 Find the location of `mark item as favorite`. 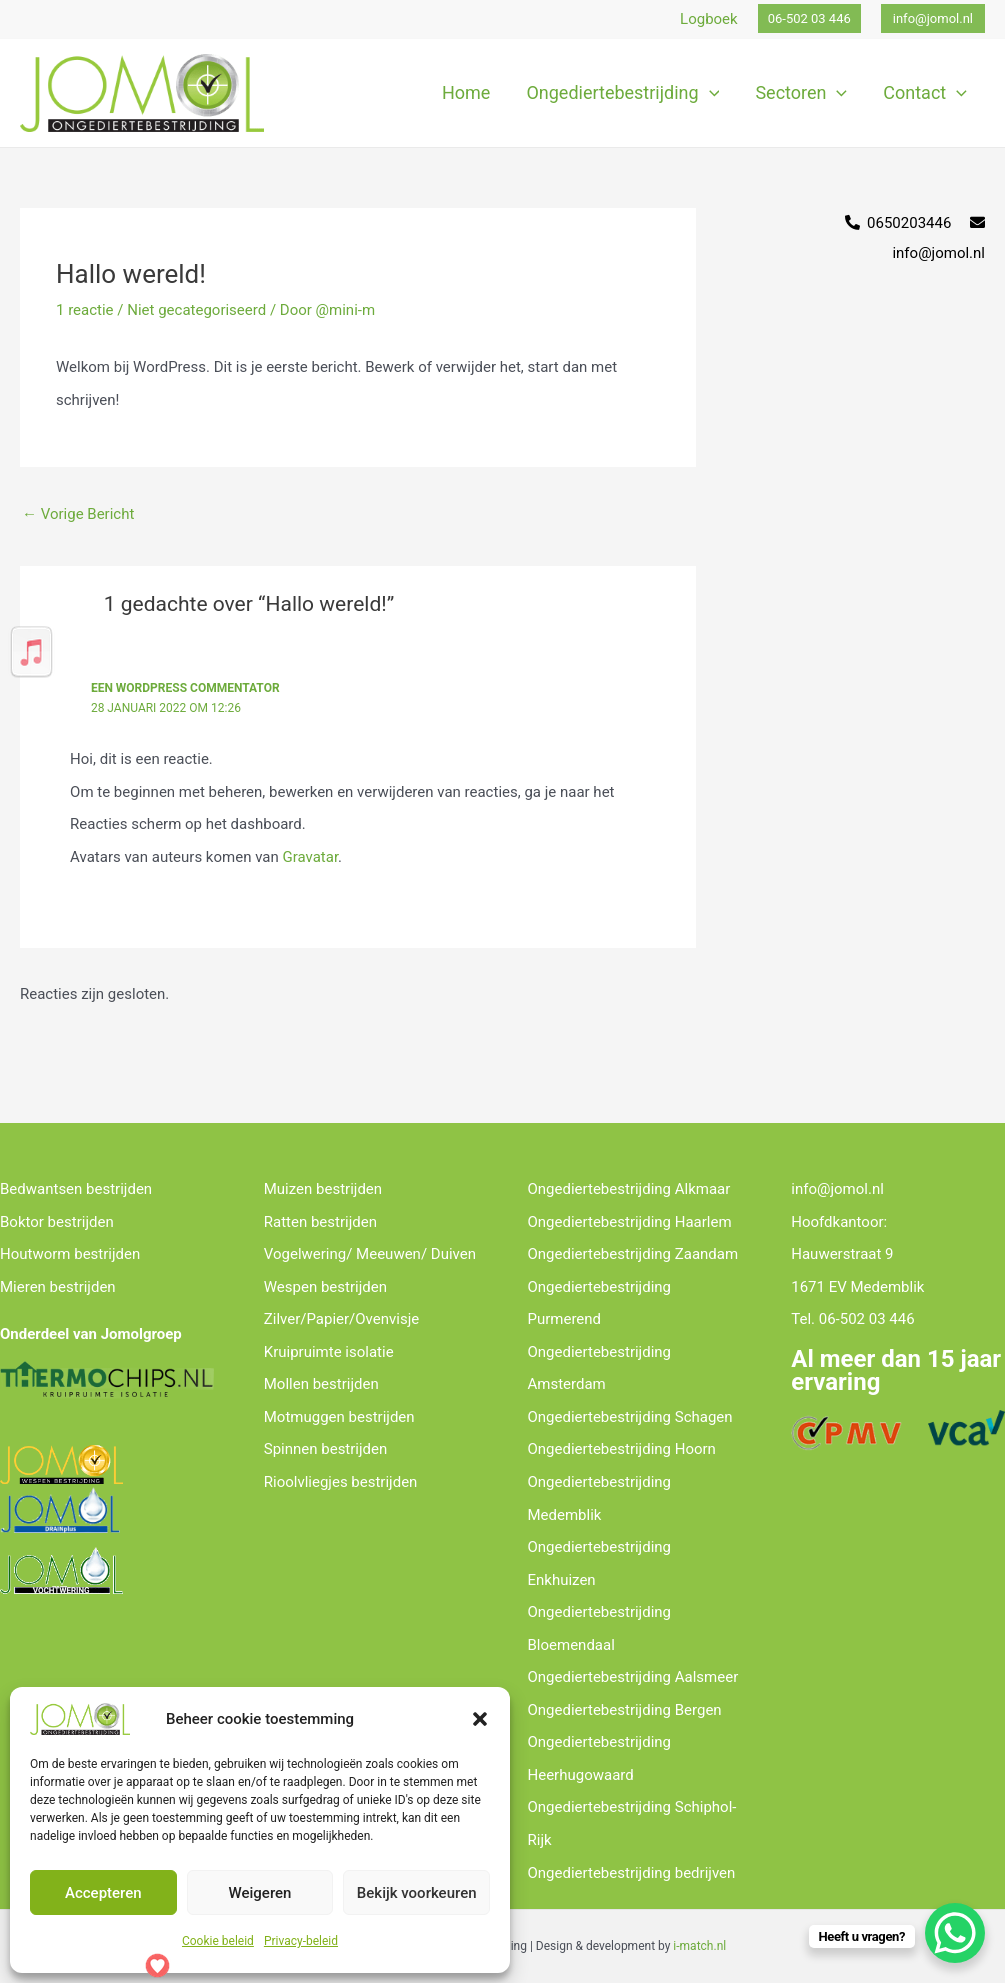

mark item as favorite is located at coordinates (157, 1965).